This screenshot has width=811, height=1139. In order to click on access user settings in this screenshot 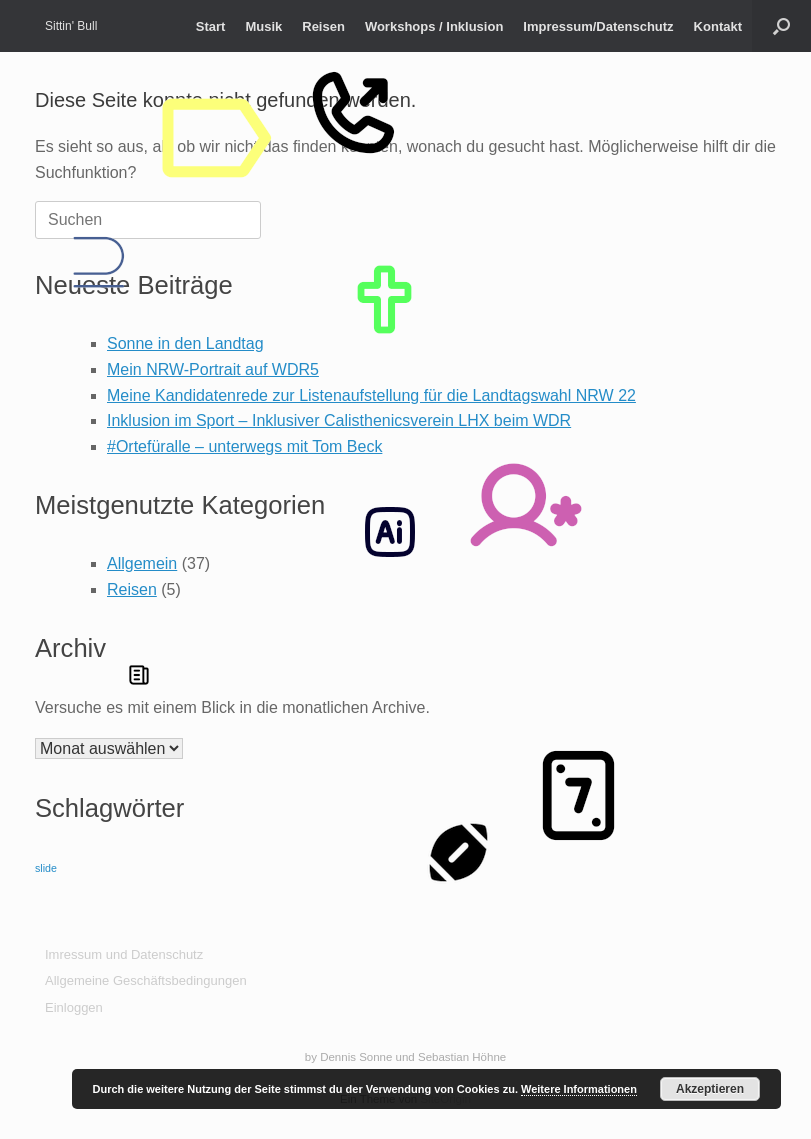, I will do `click(524, 508)`.